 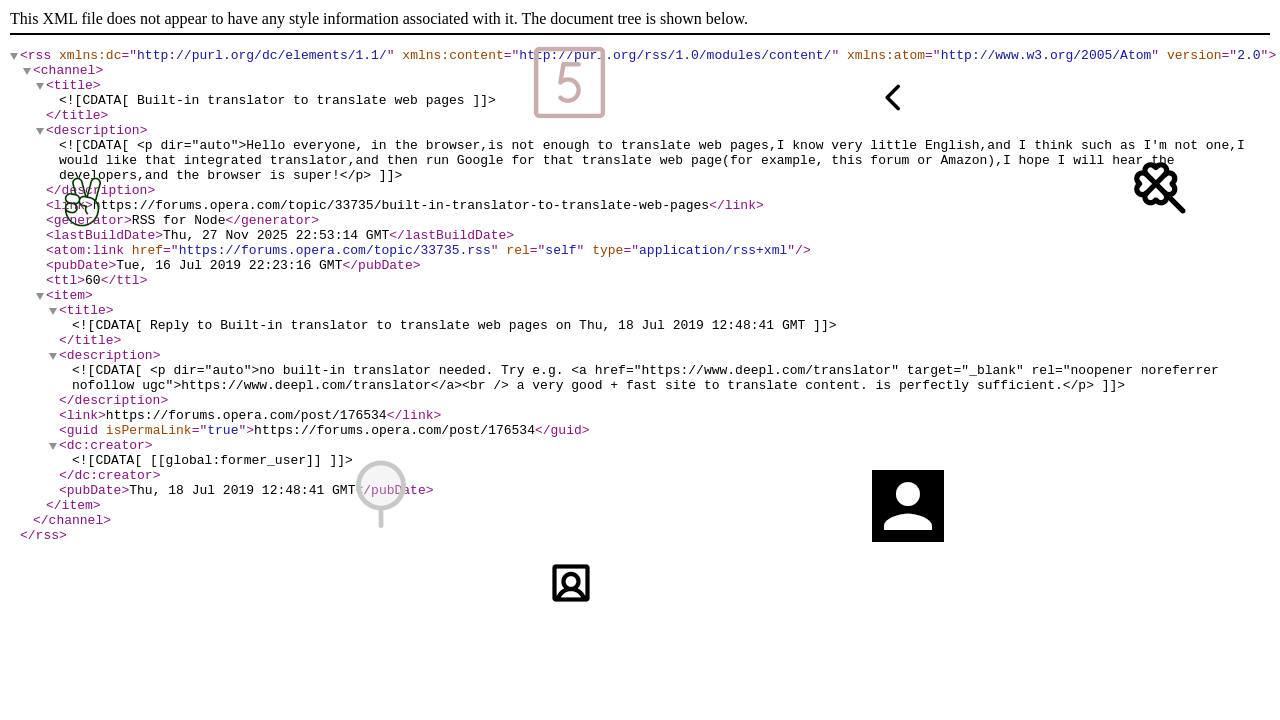 What do you see at coordinates (381, 493) in the screenshot?
I see `select neuter or non-binary gender option` at bounding box center [381, 493].